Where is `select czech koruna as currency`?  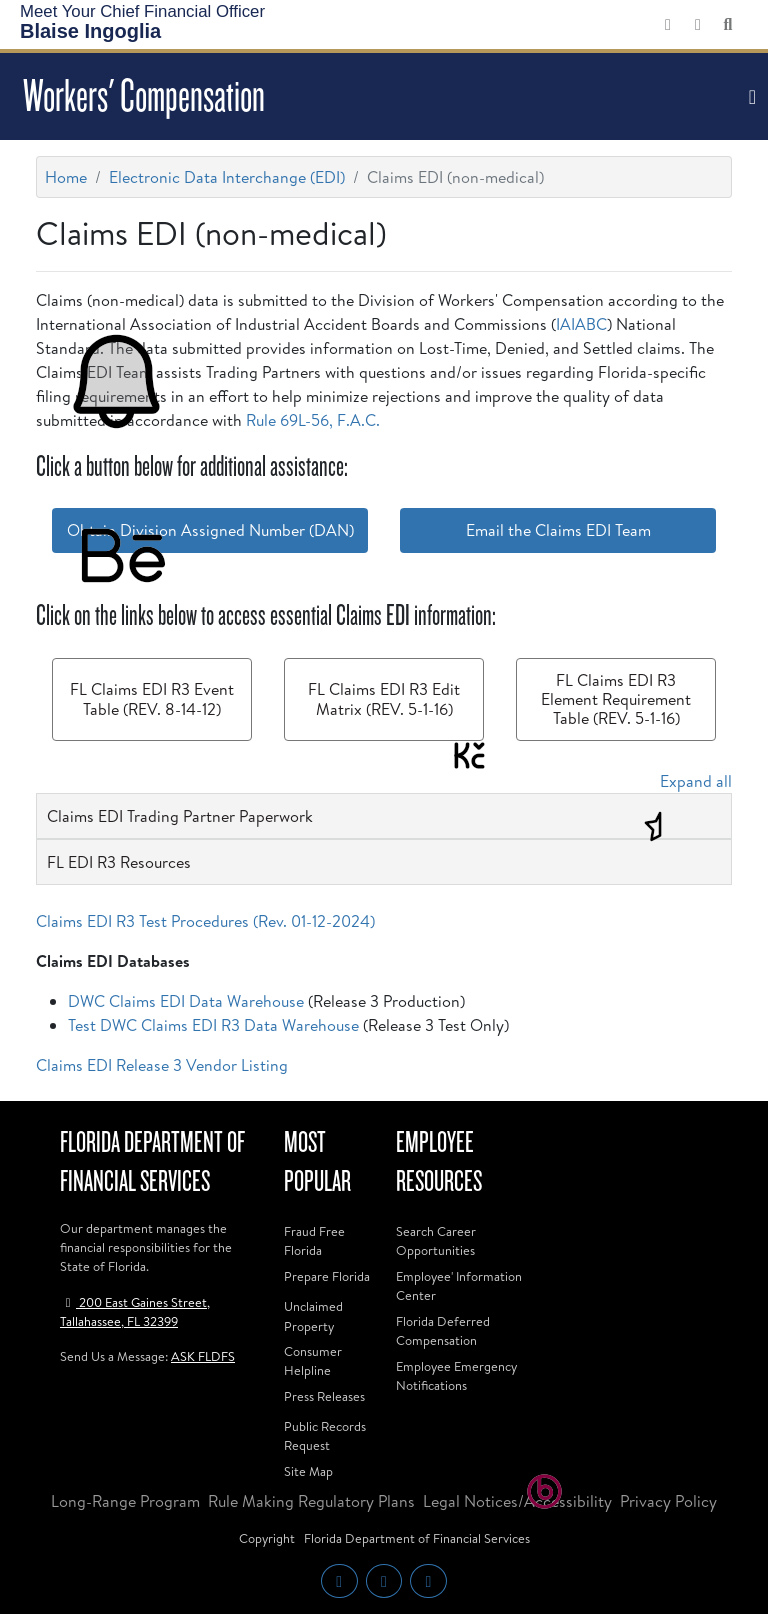
select czech koruna as currency is located at coordinates (469, 755).